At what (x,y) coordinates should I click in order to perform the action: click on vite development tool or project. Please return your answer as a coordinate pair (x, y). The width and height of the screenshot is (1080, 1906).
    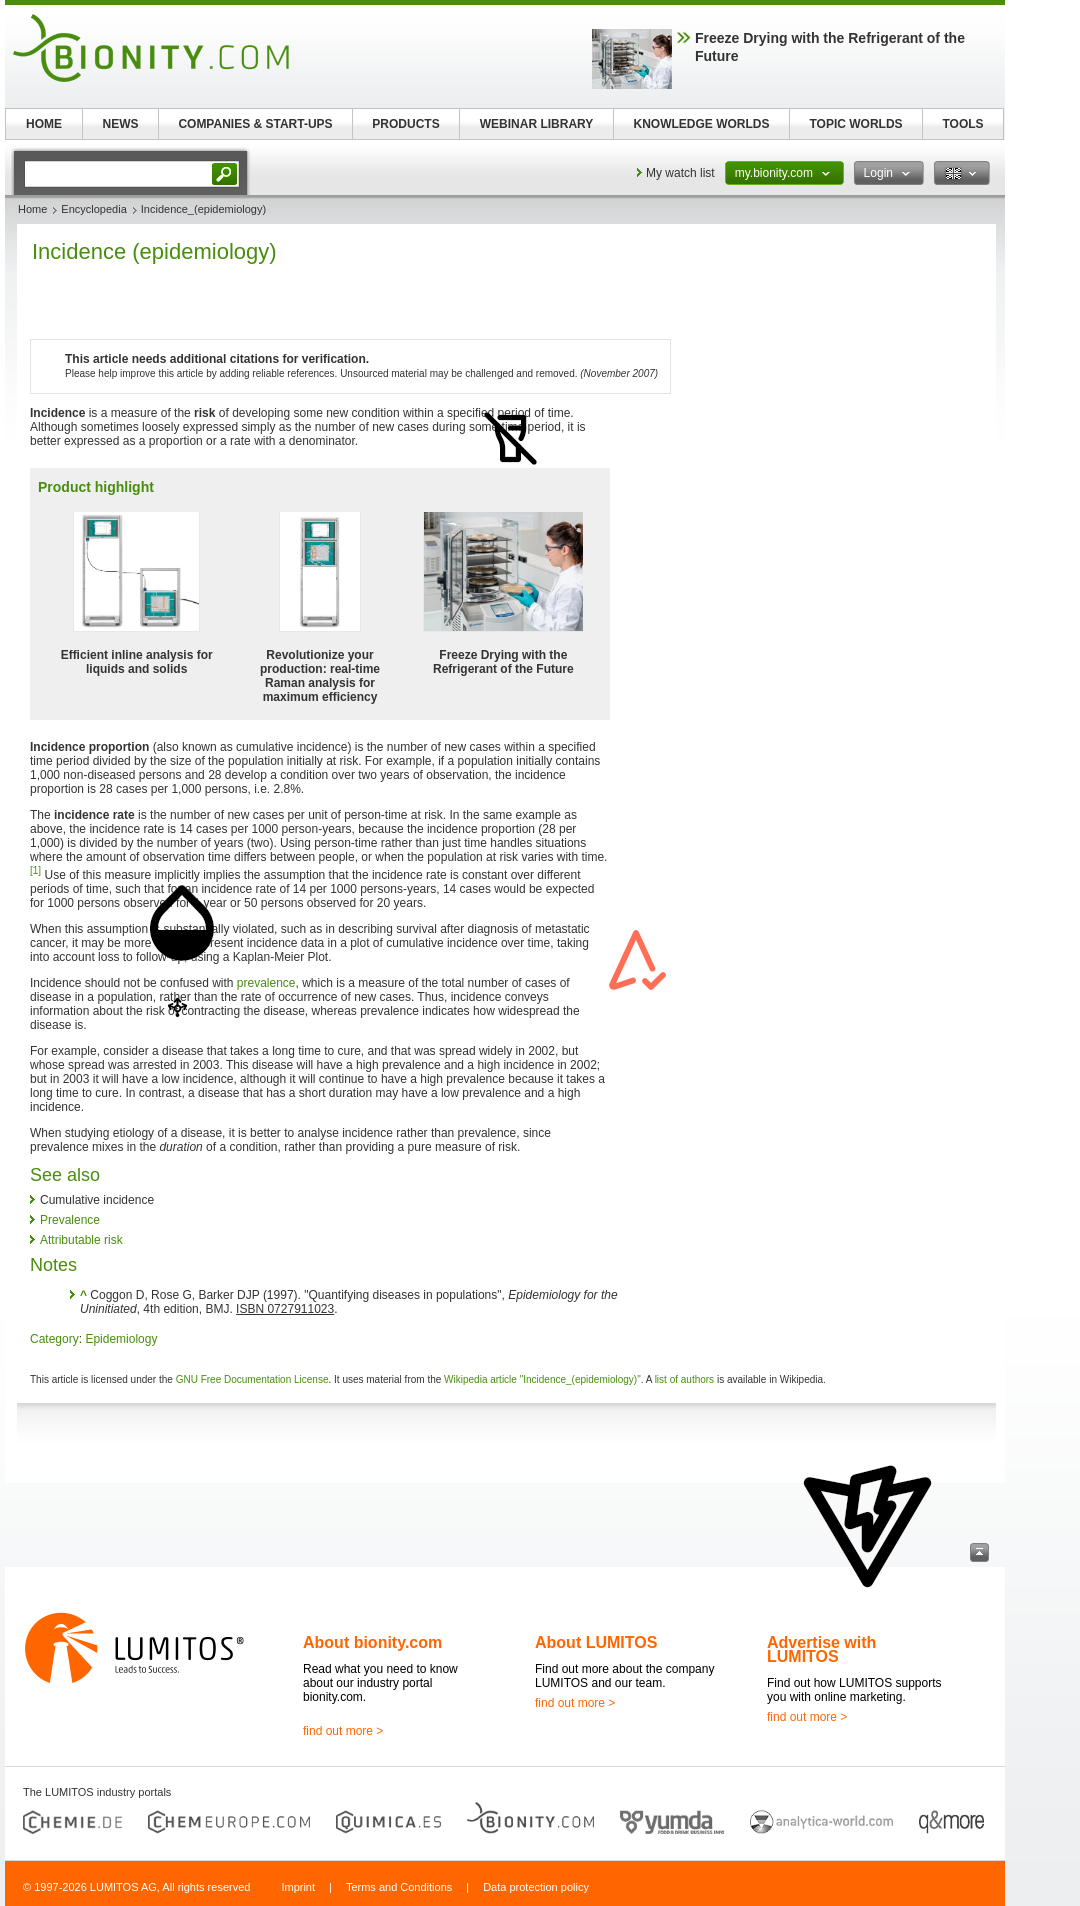
    Looking at the image, I should click on (867, 1523).